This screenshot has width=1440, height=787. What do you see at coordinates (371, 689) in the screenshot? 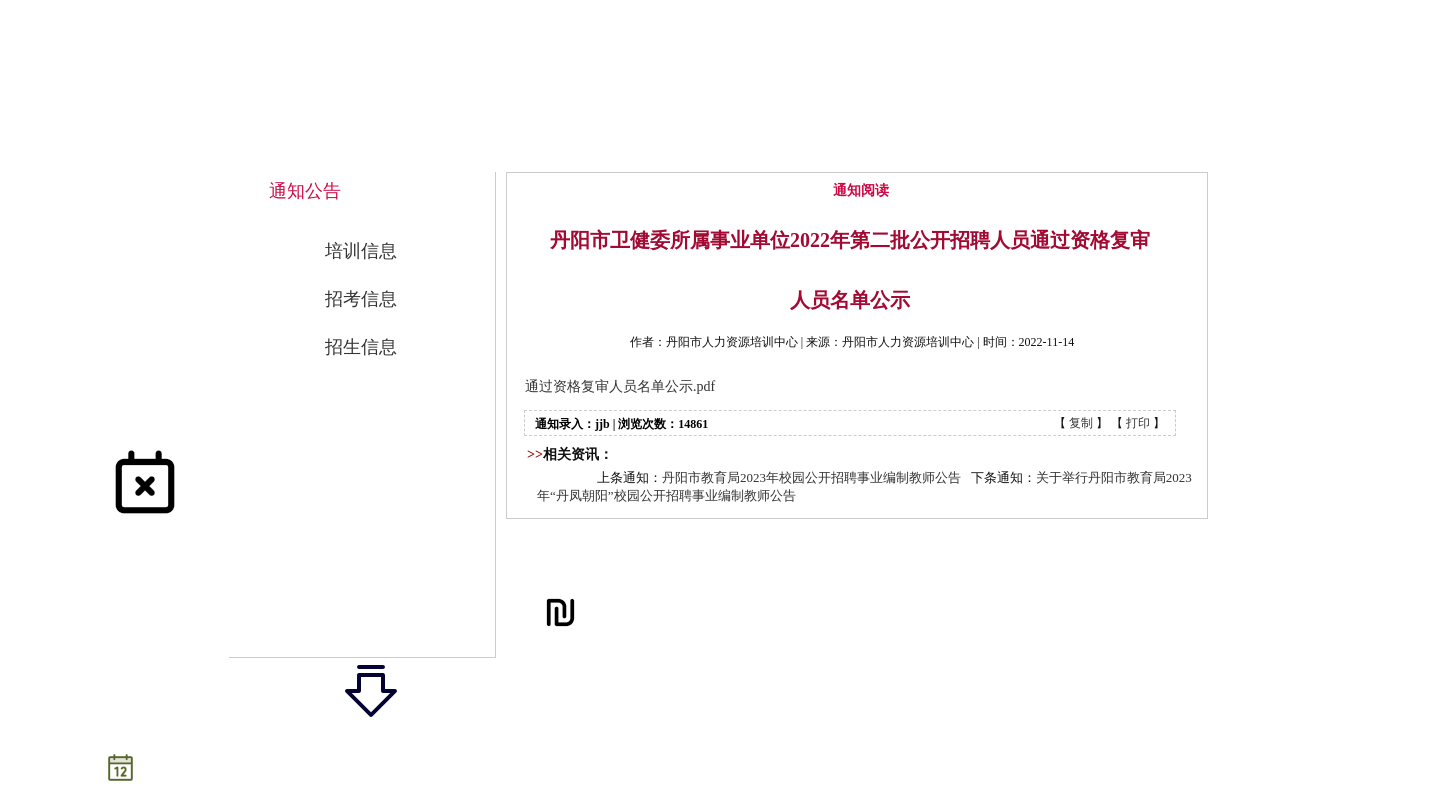
I see `download file or content` at bounding box center [371, 689].